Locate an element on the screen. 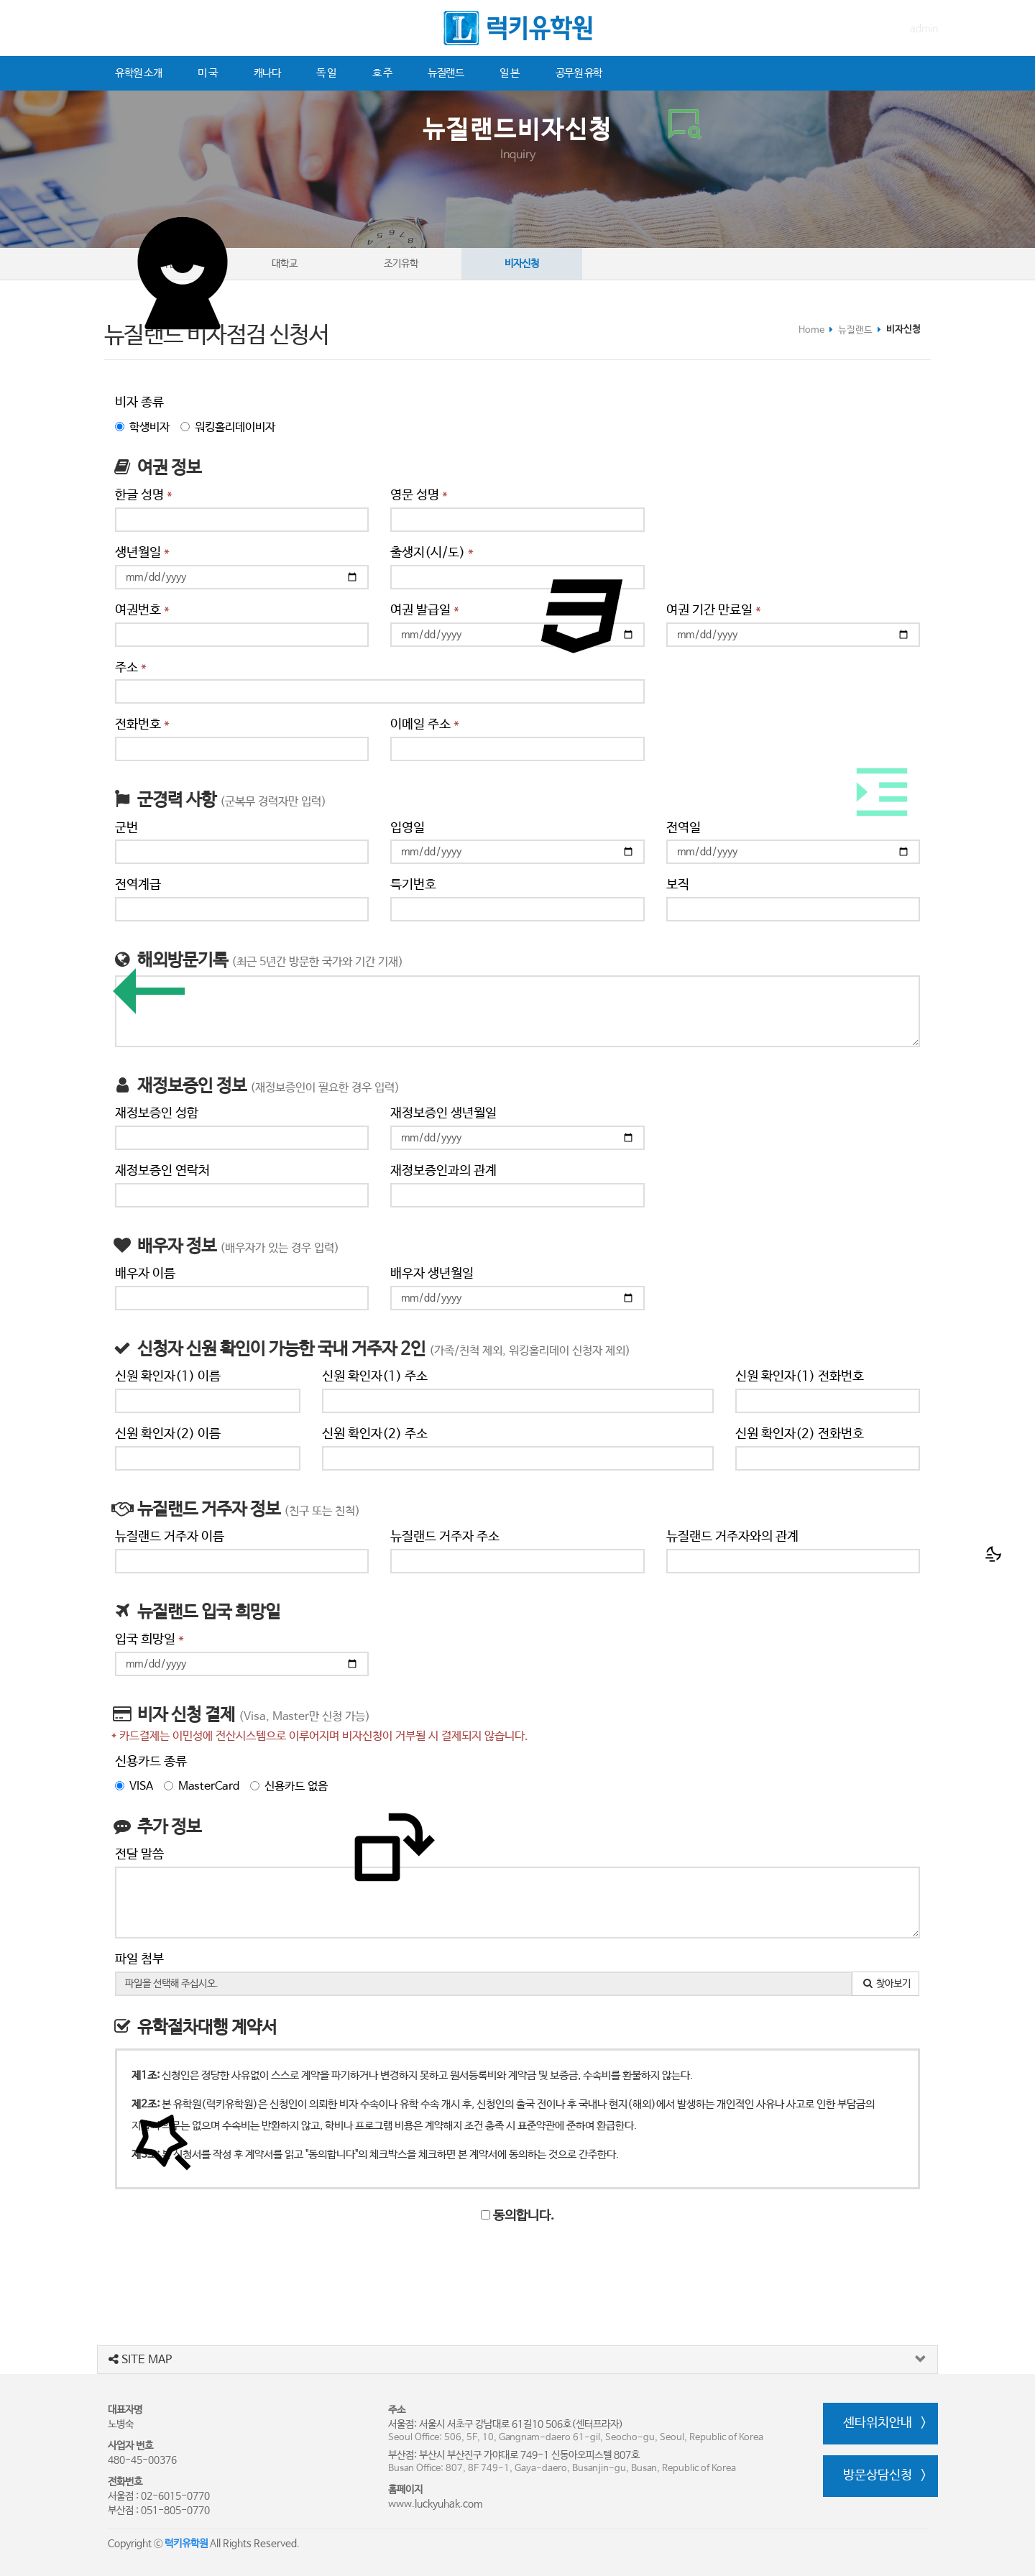 The width and height of the screenshot is (1035, 2576). increase text indentation is located at coordinates (882, 791).